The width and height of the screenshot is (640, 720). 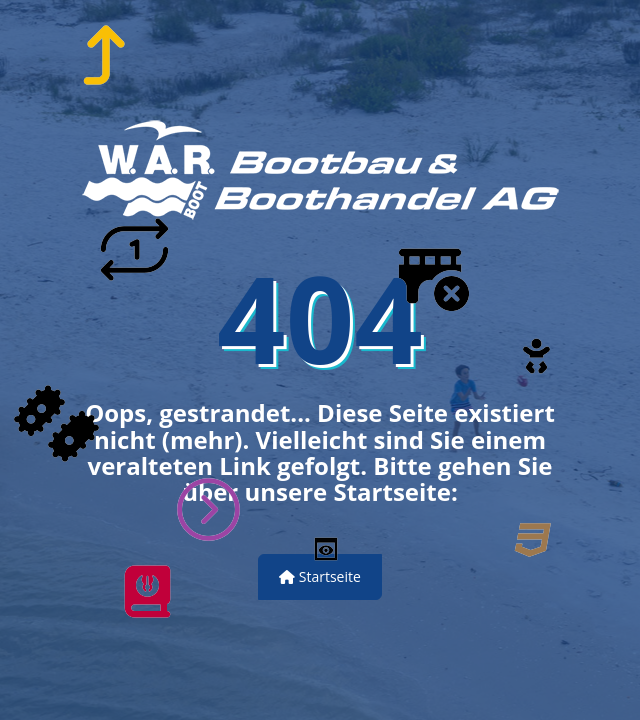 What do you see at coordinates (134, 249) in the screenshot?
I see `repeat current track once` at bounding box center [134, 249].